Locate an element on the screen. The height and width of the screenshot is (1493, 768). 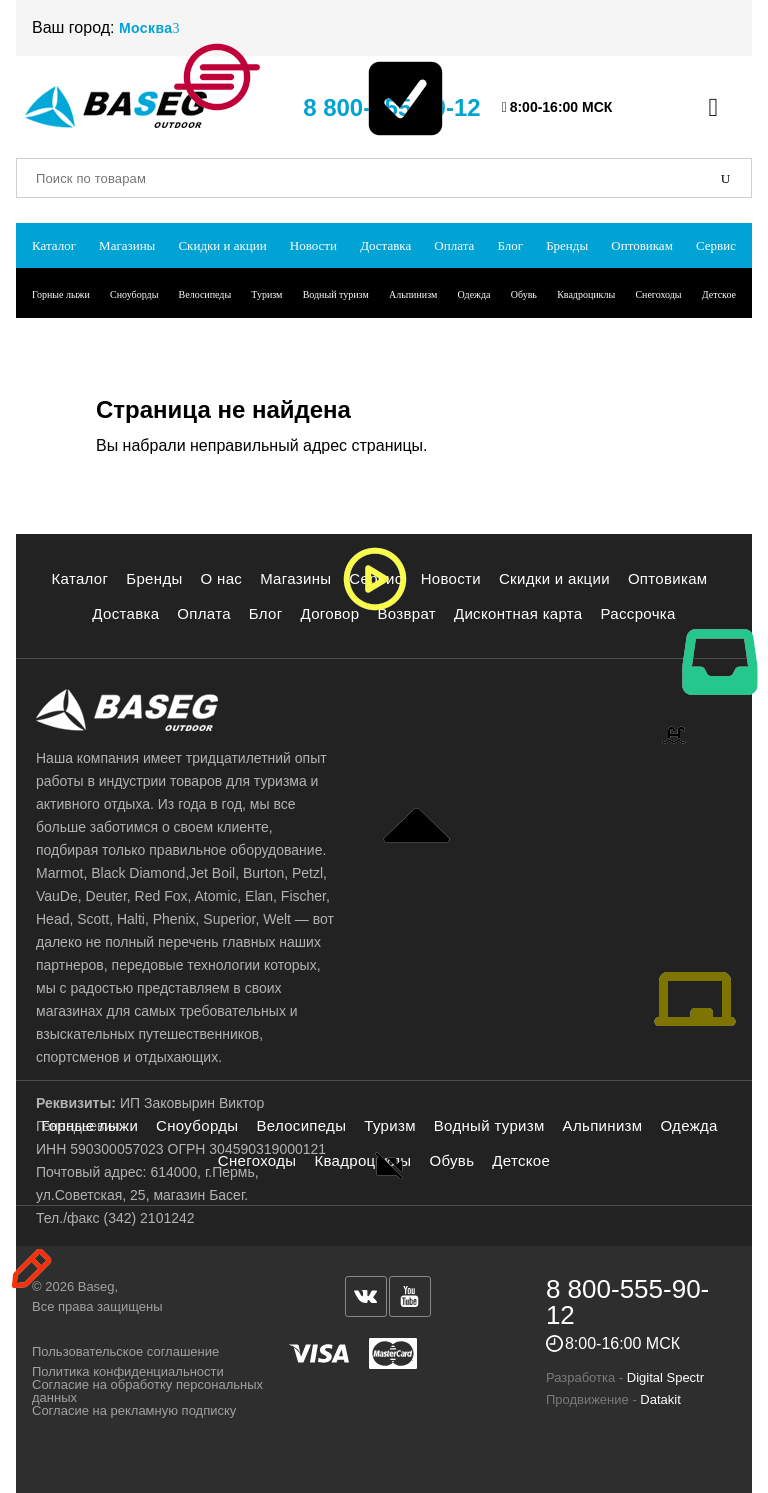
access swimming pool facilities is located at coordinates (674, 735).